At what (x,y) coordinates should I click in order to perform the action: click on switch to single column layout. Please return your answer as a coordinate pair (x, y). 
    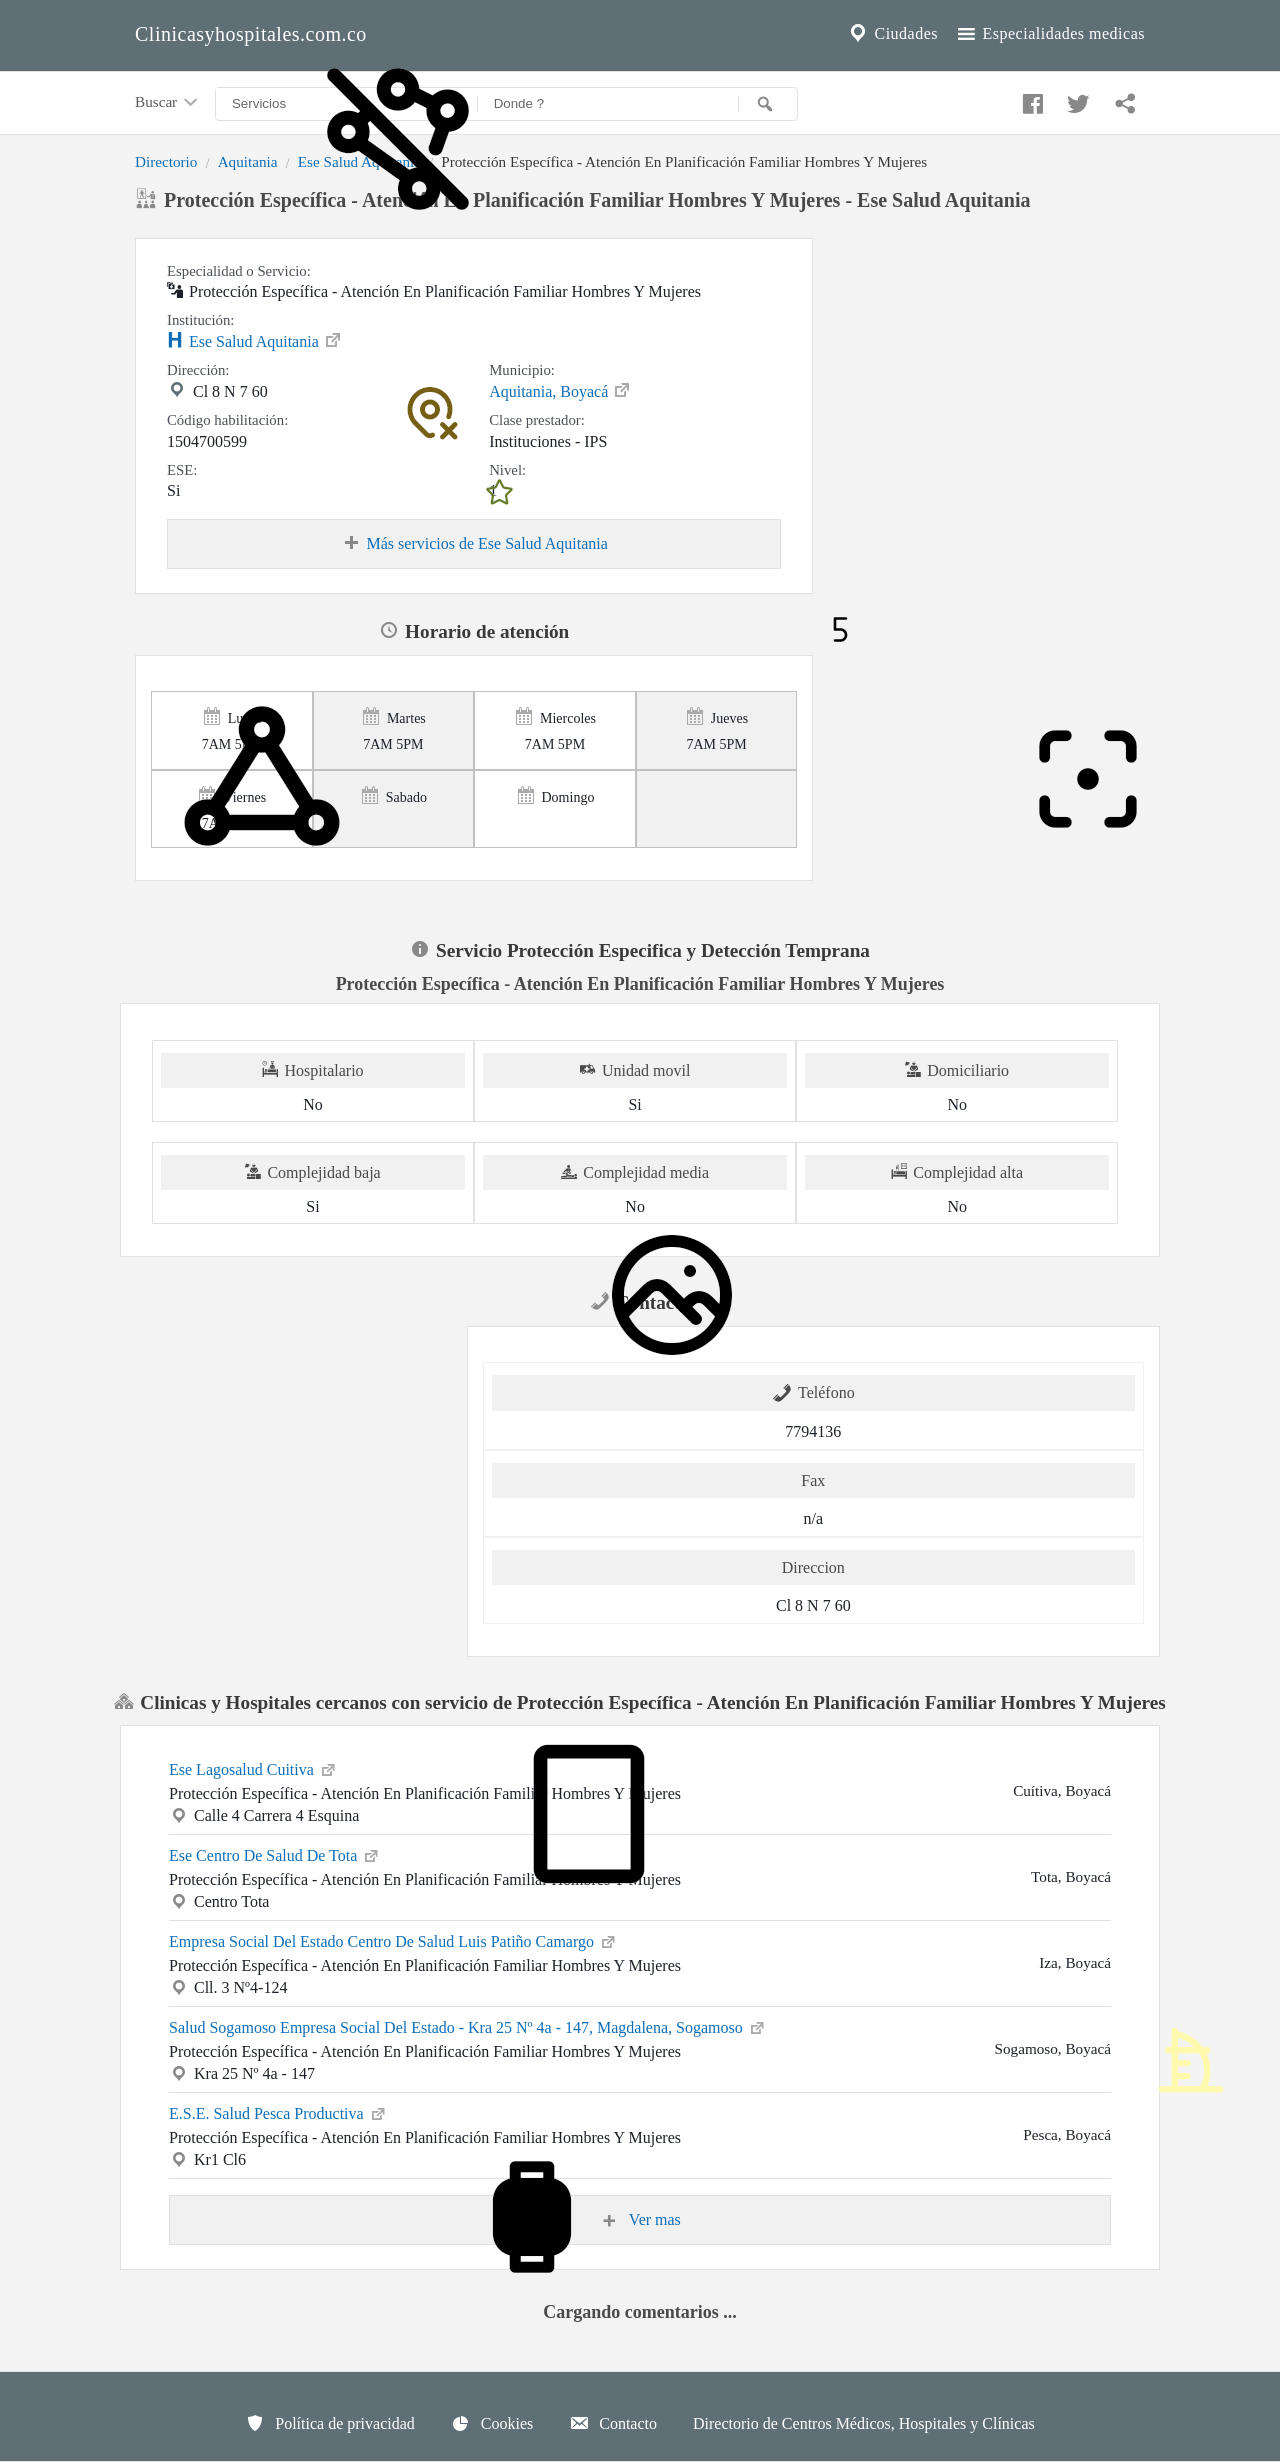
    Looking at the image, I should click on (589, 1814).